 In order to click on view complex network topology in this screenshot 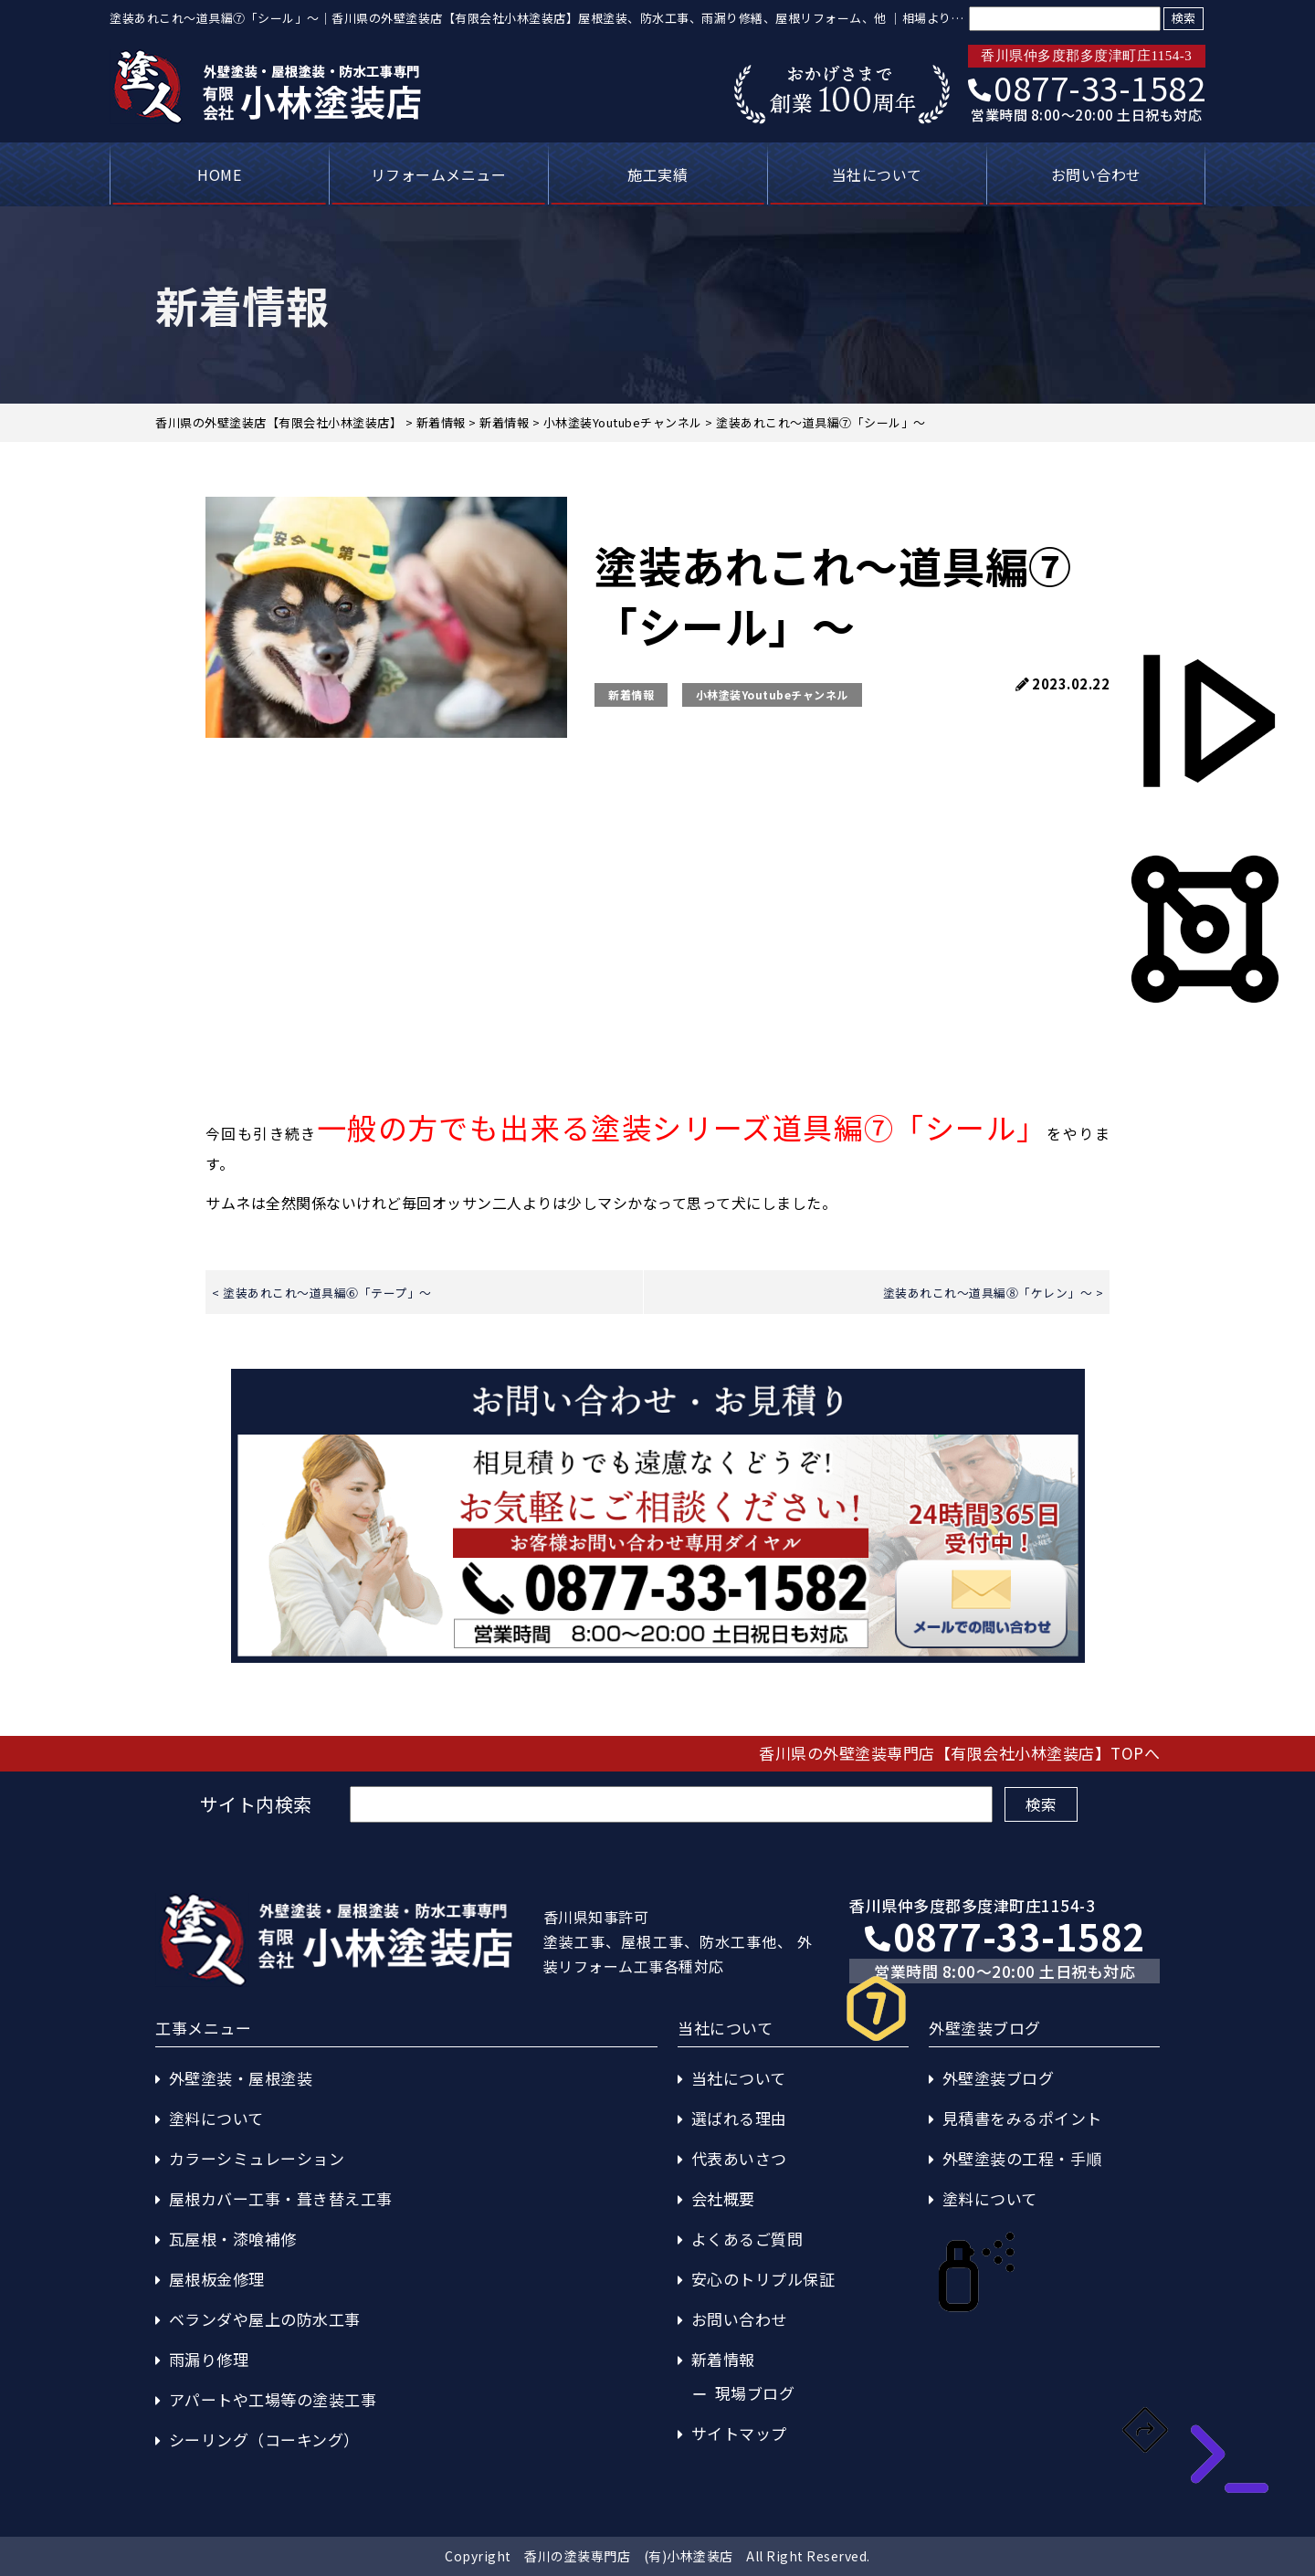, I will do `click(1205, 929)`.